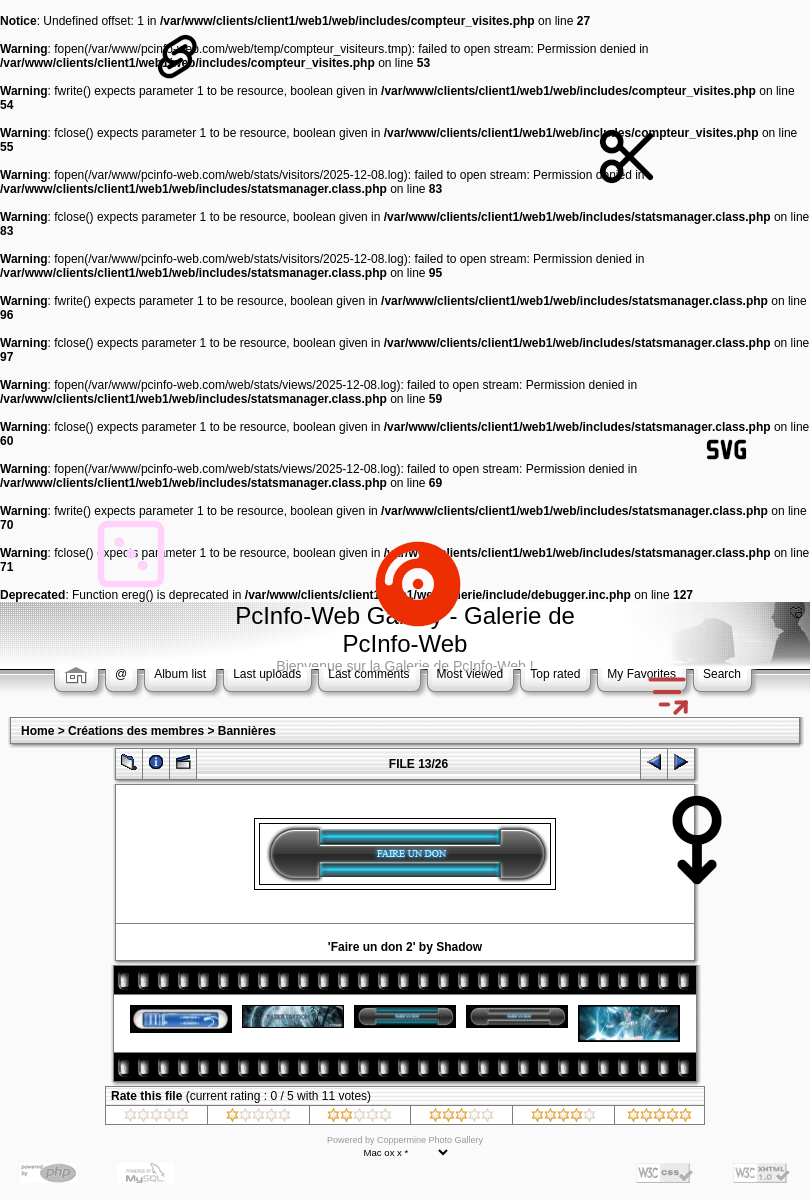 This screenshot has height=1200, width=810. Describe the element at coordinates (796, 613) in the screenshot. I see `view liked or favorited items` at that location.